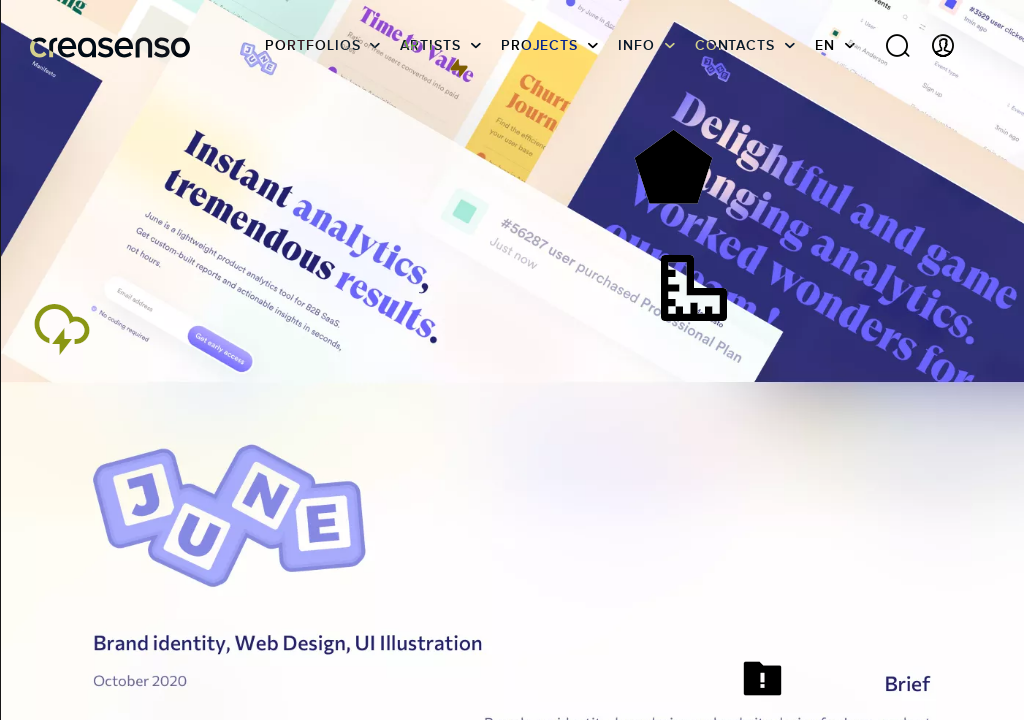 The width and height of the screenshot is (1024, 720). Describe the element at coordinates (459, 68) in the screenshot. I see `supabase logo` at that location.